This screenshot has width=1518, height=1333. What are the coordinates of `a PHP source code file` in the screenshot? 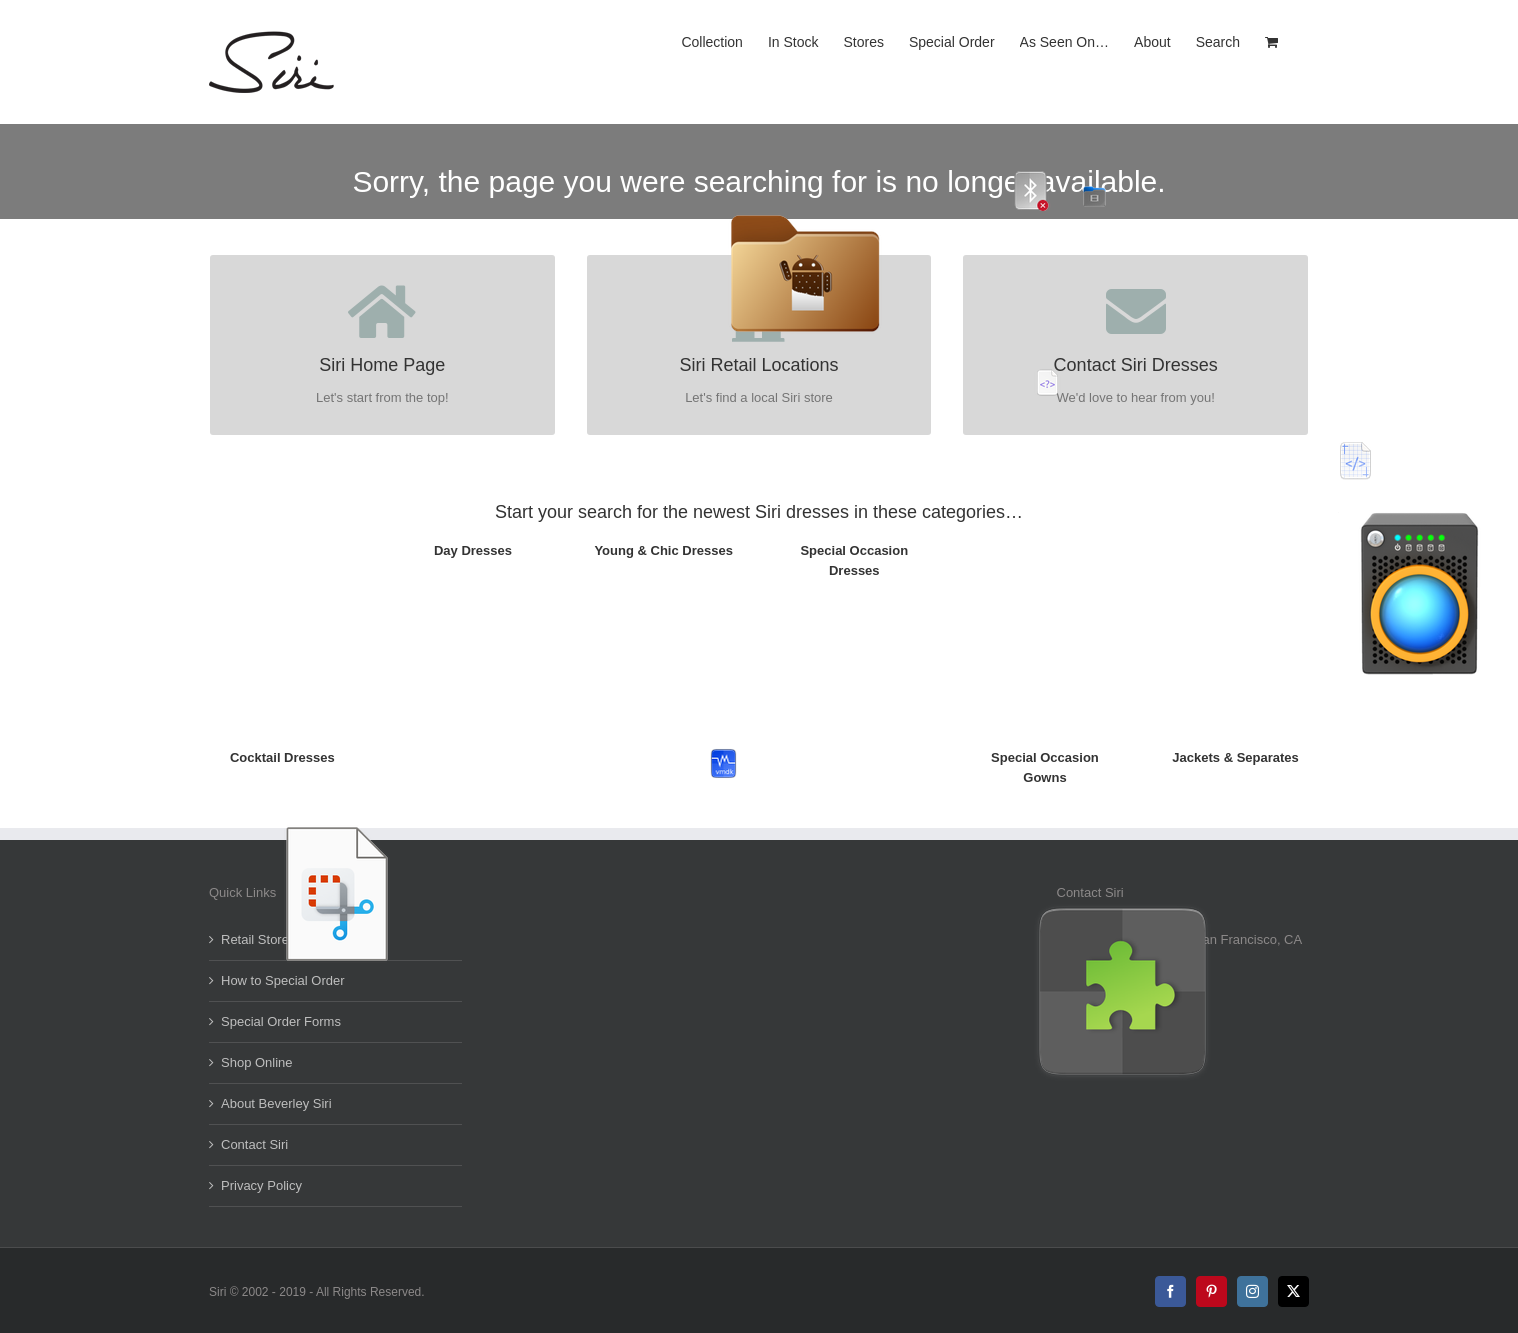 It's located at (1047, 382).